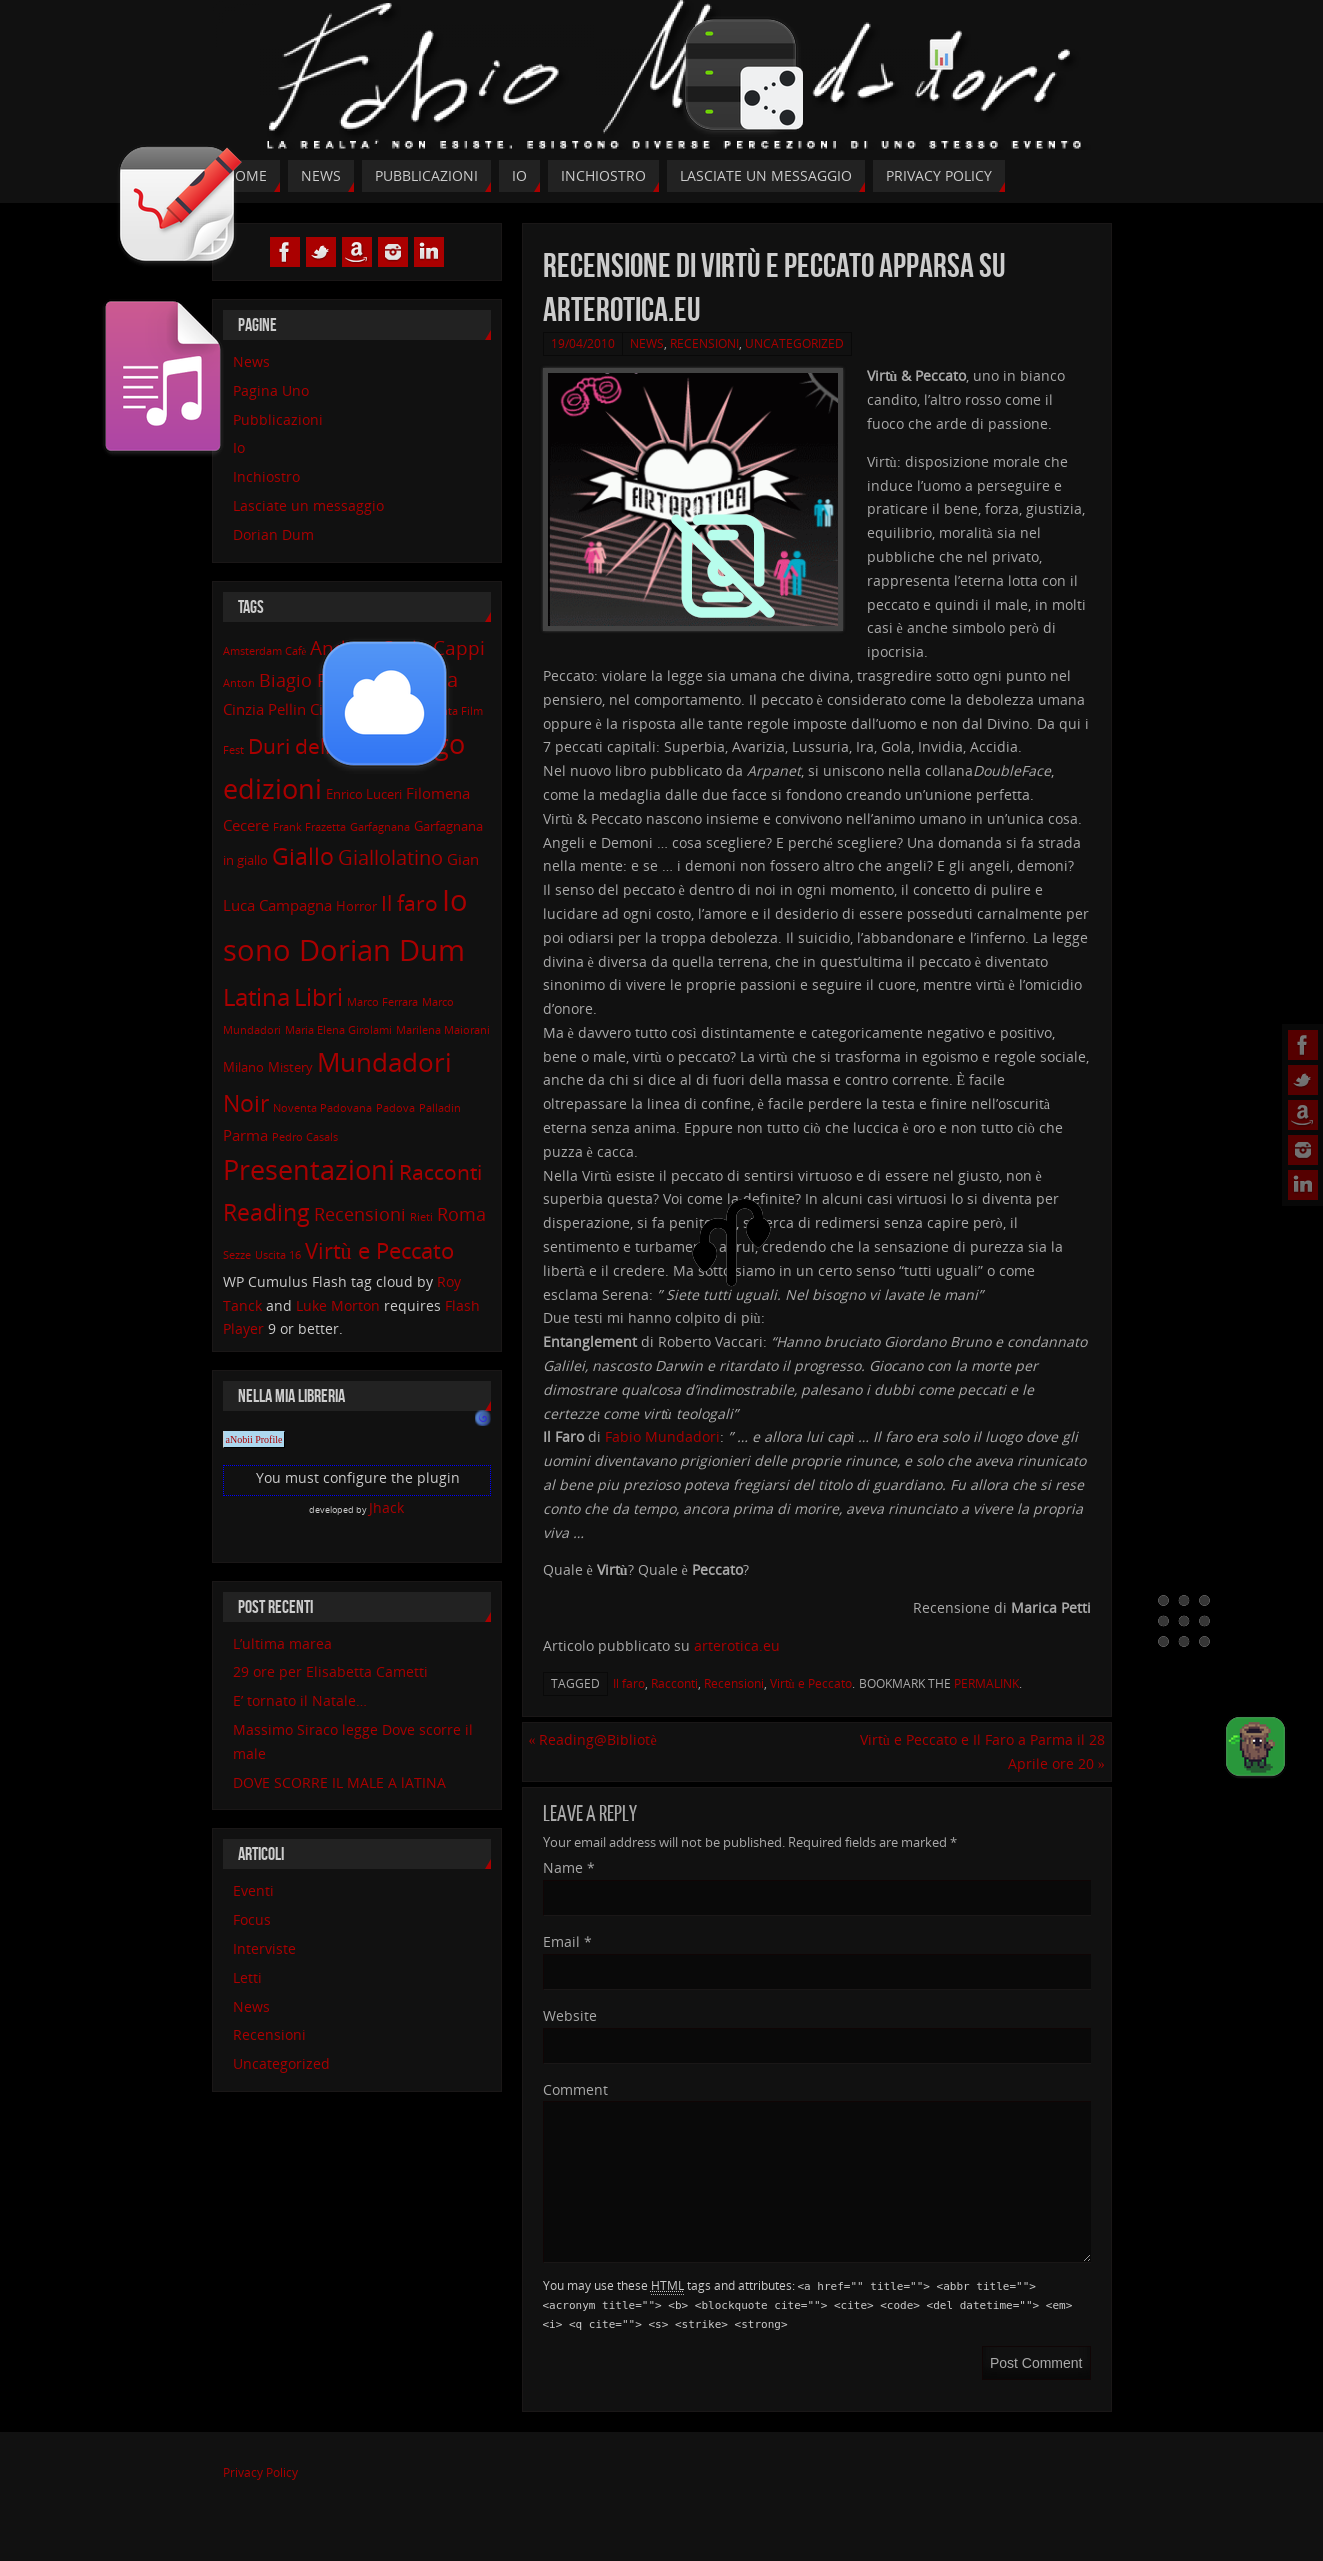 This screenshot has width=1323, height=2561. I want to click on configure network server sharing preferences, so click(741, 76).